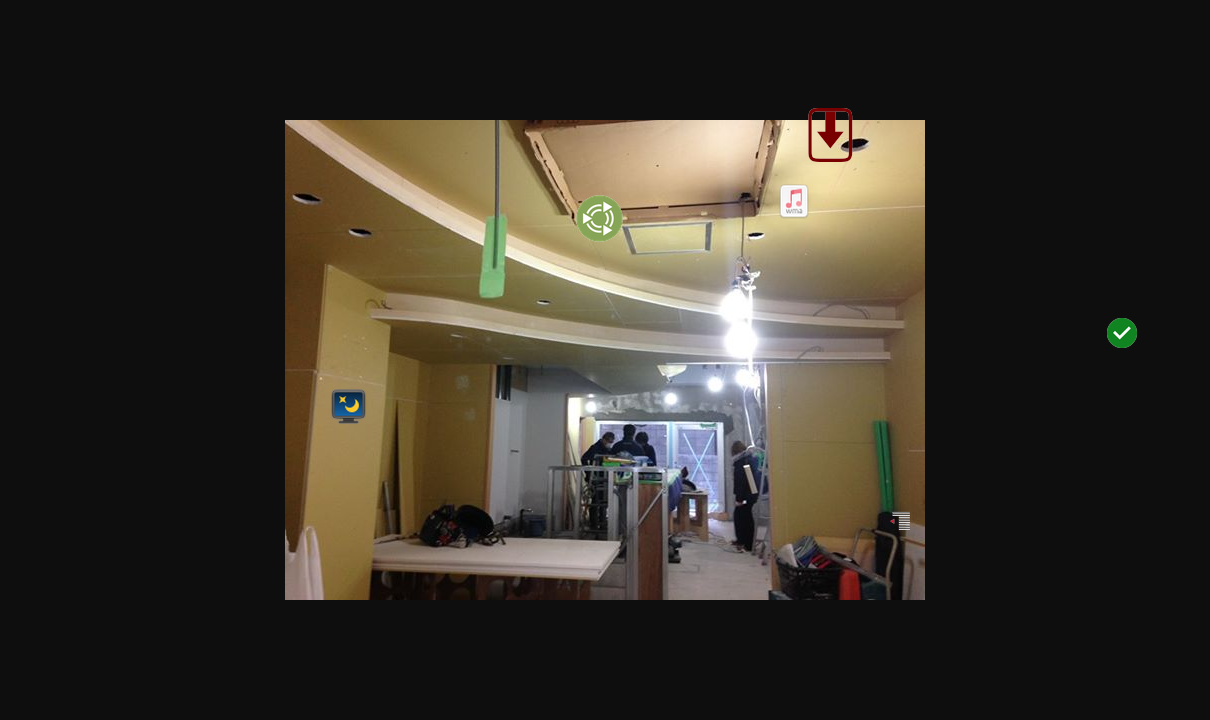 This screenshot has height=720, width=1210. What do you see at coordinates (1122, 333) in the screenshot?
I see `confirm or approve an action` at bounding box center [1122, 333].